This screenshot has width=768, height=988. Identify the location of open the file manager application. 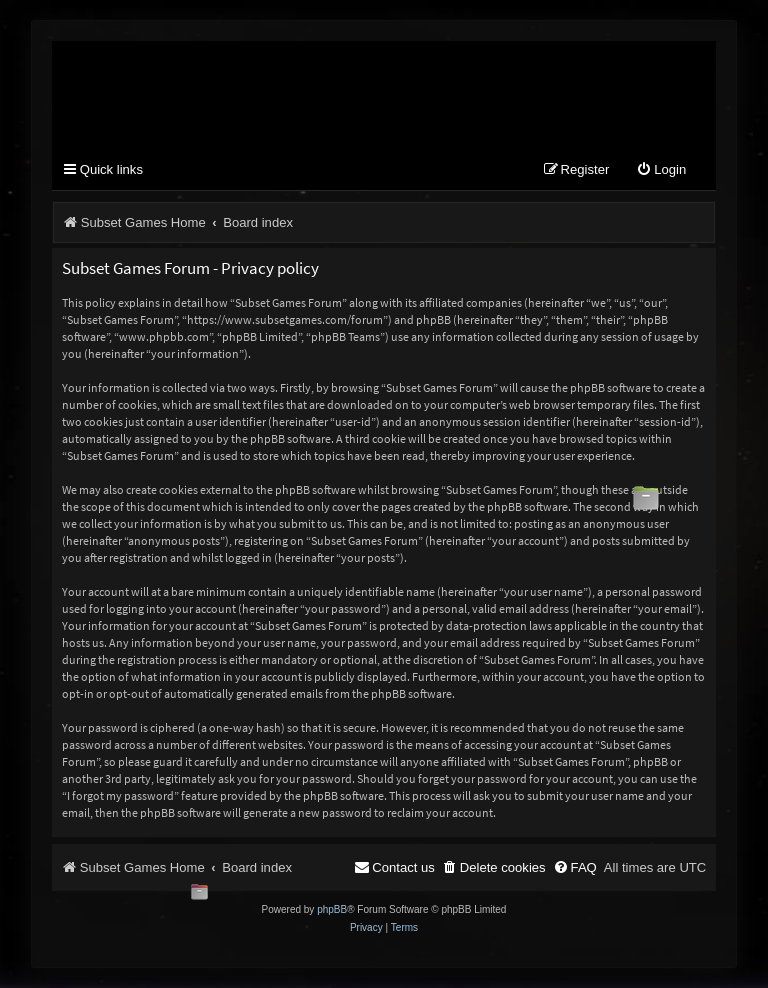
(199, 891).